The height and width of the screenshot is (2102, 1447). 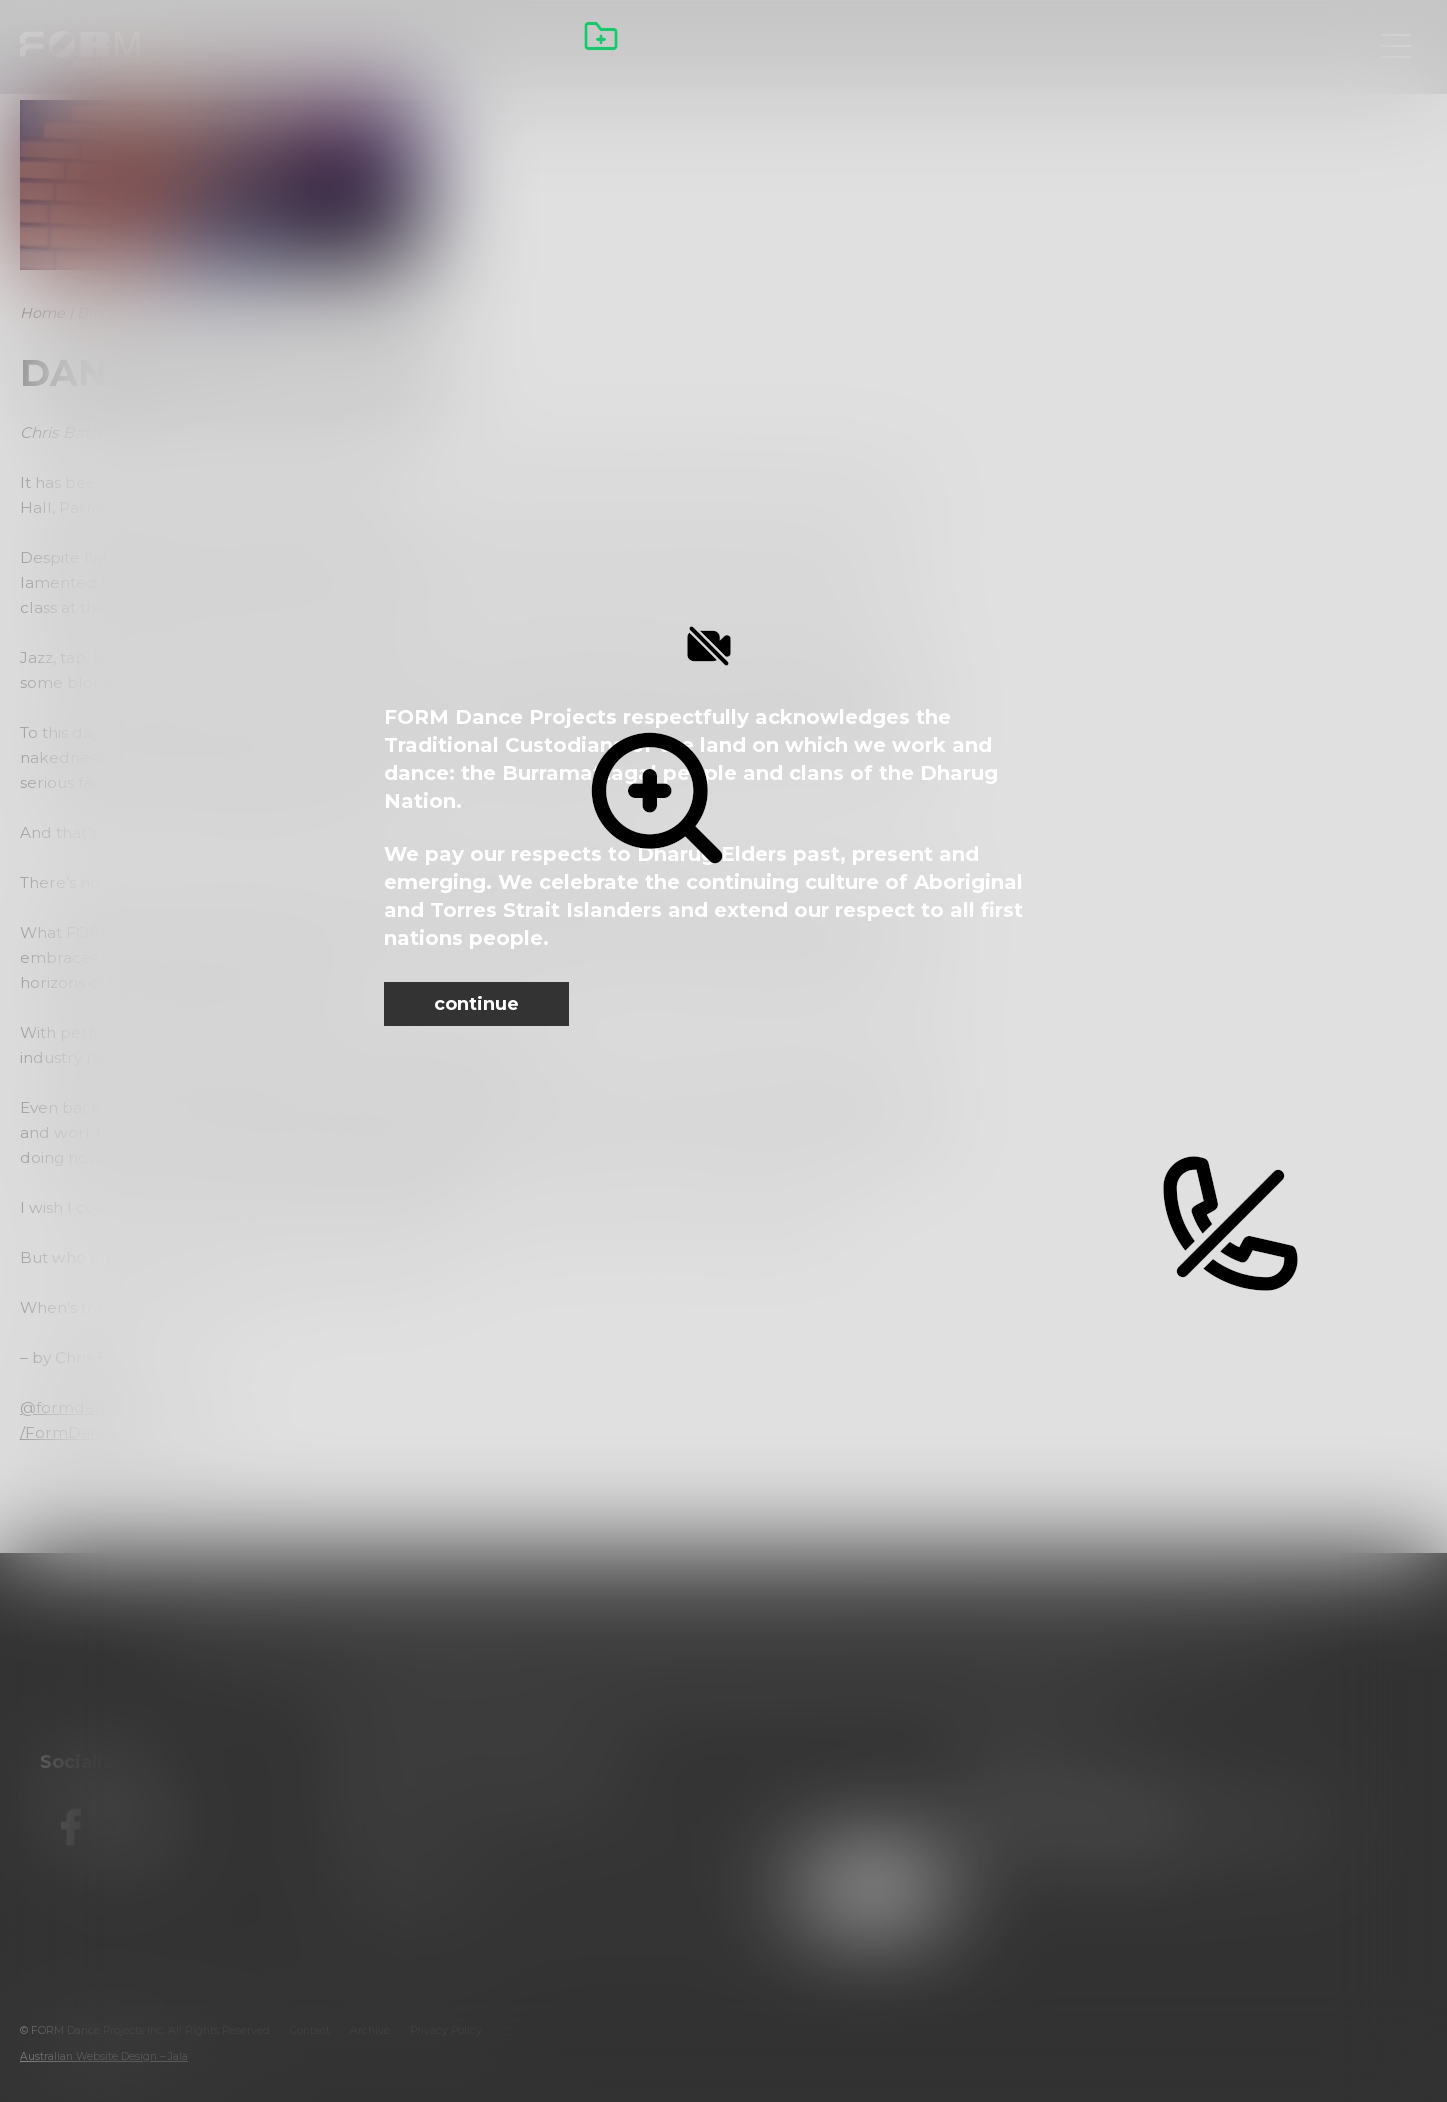 What do you see at coordinates (709, 646) in the screenshot?
I see `turn off camera or disable video` at bounding box center [709, 646].